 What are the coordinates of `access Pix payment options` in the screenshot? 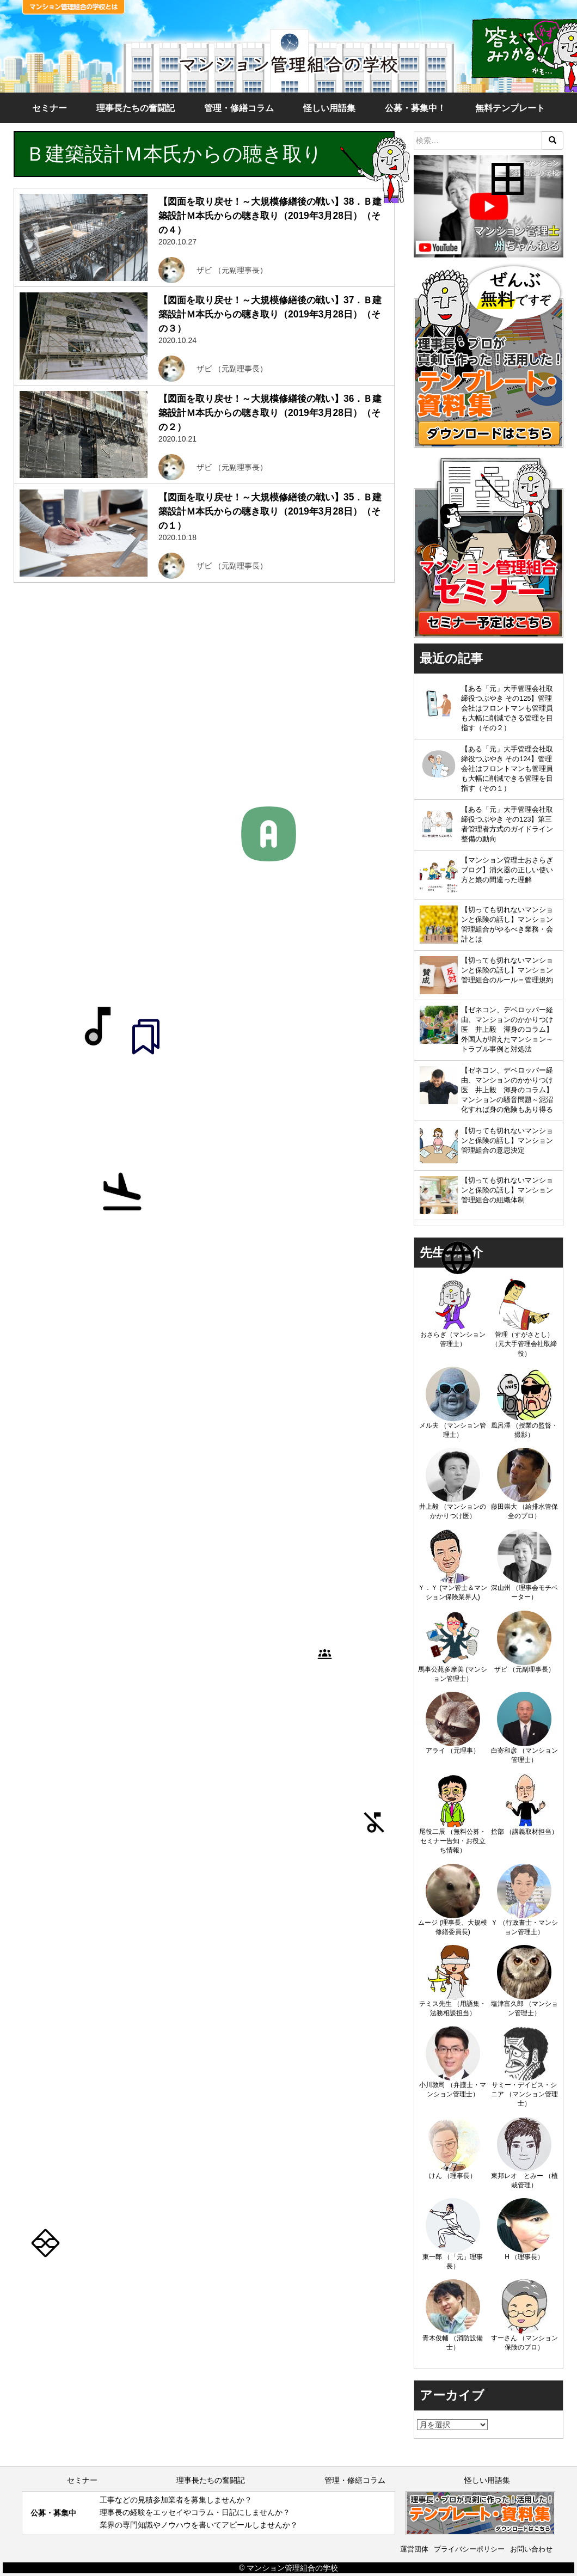 It's located at (45, 2243).